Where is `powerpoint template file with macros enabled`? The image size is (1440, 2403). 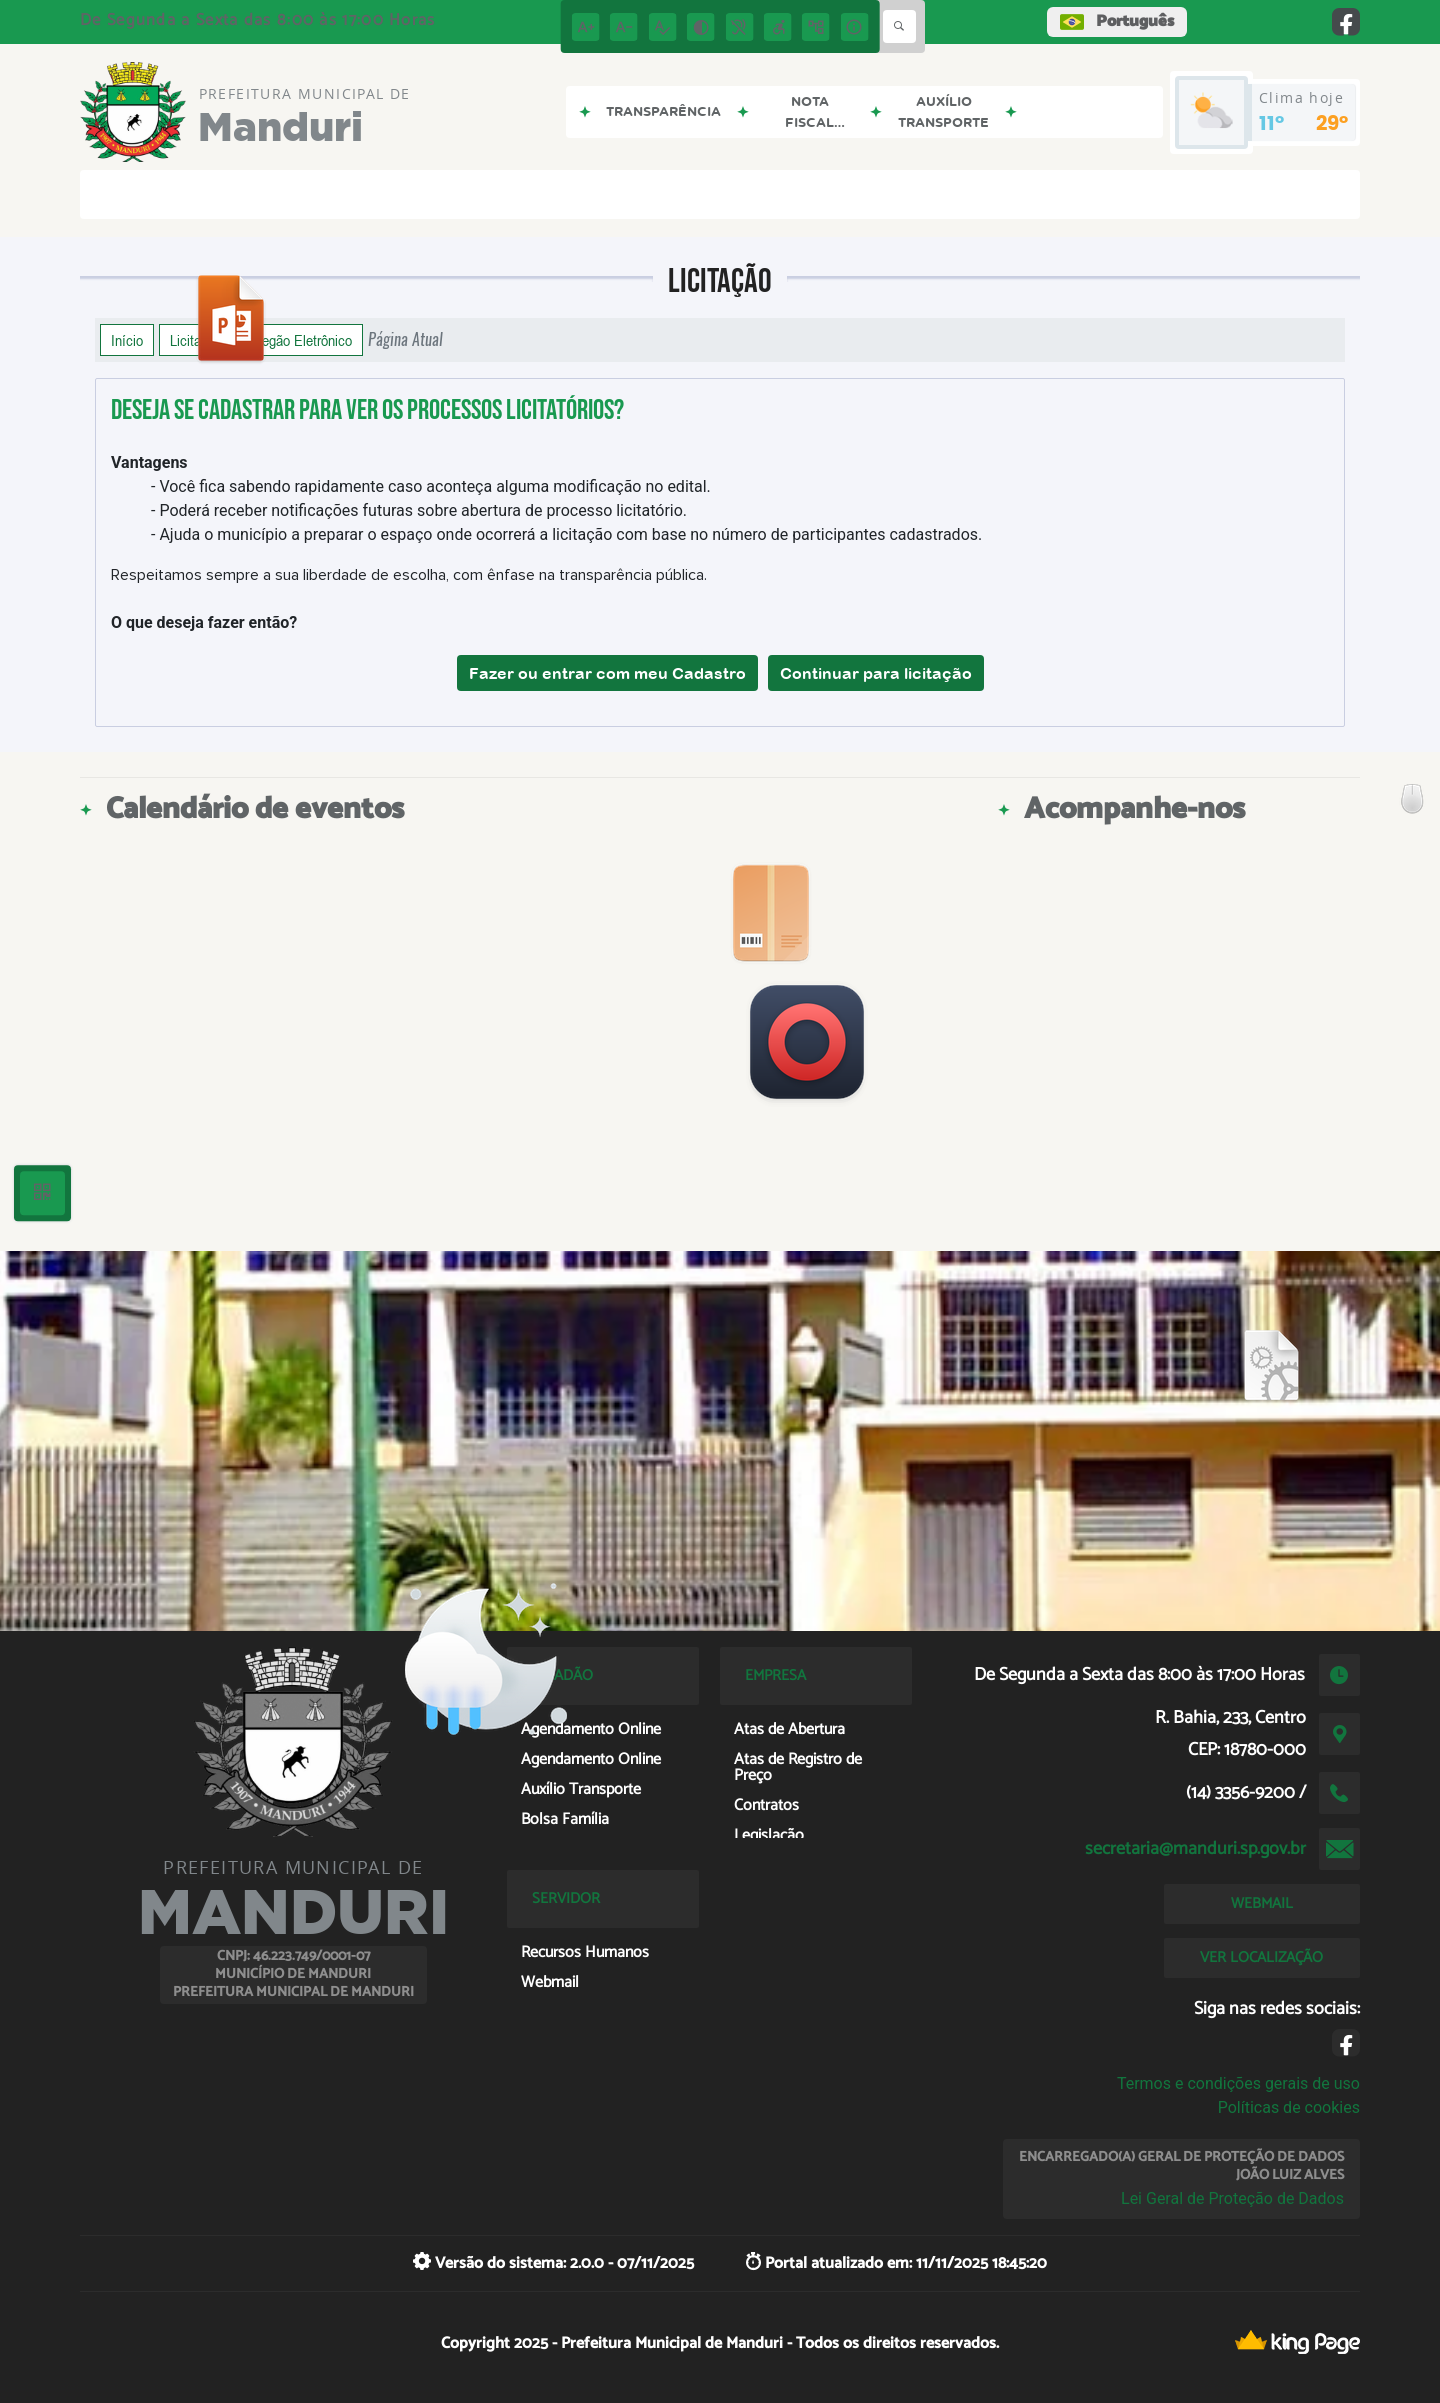 powerpoint template file with macros enabled is located at coordinates (231, 318).